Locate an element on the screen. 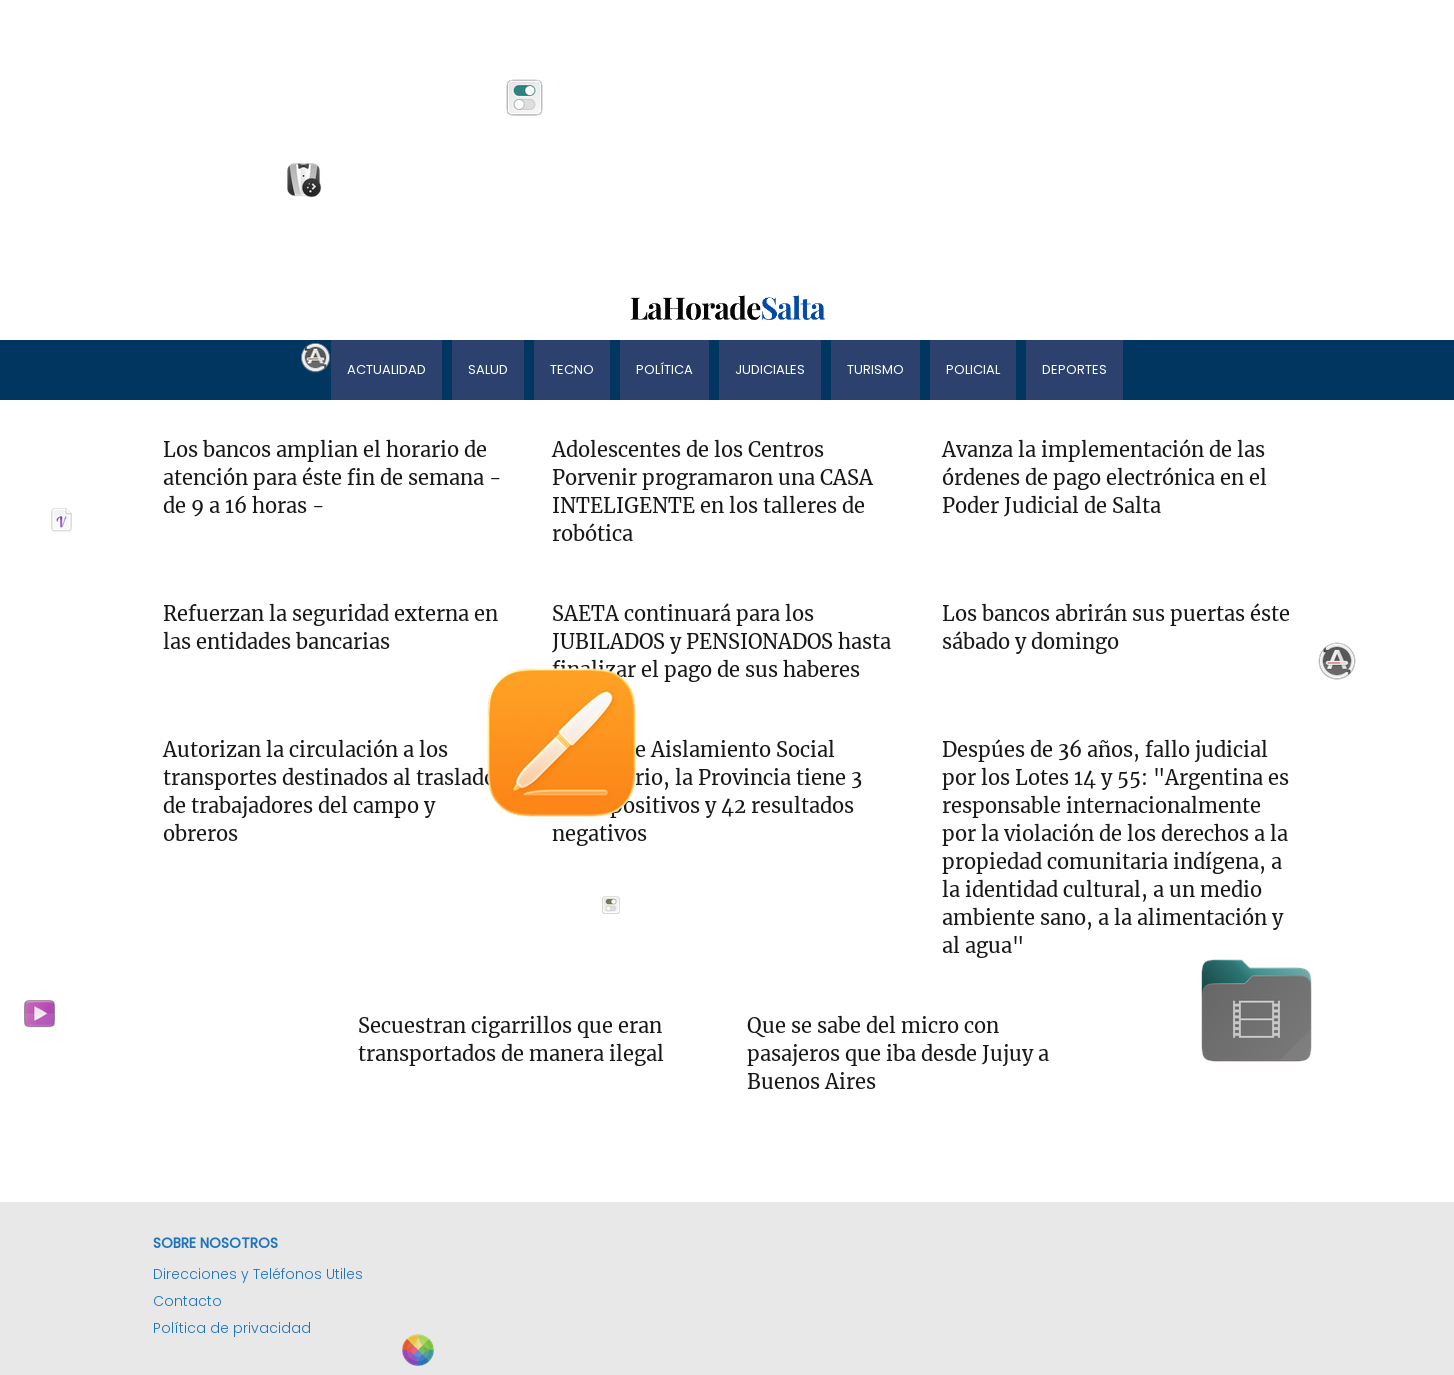  open system tweaks or customization settings is located at coordinates (611, 905).